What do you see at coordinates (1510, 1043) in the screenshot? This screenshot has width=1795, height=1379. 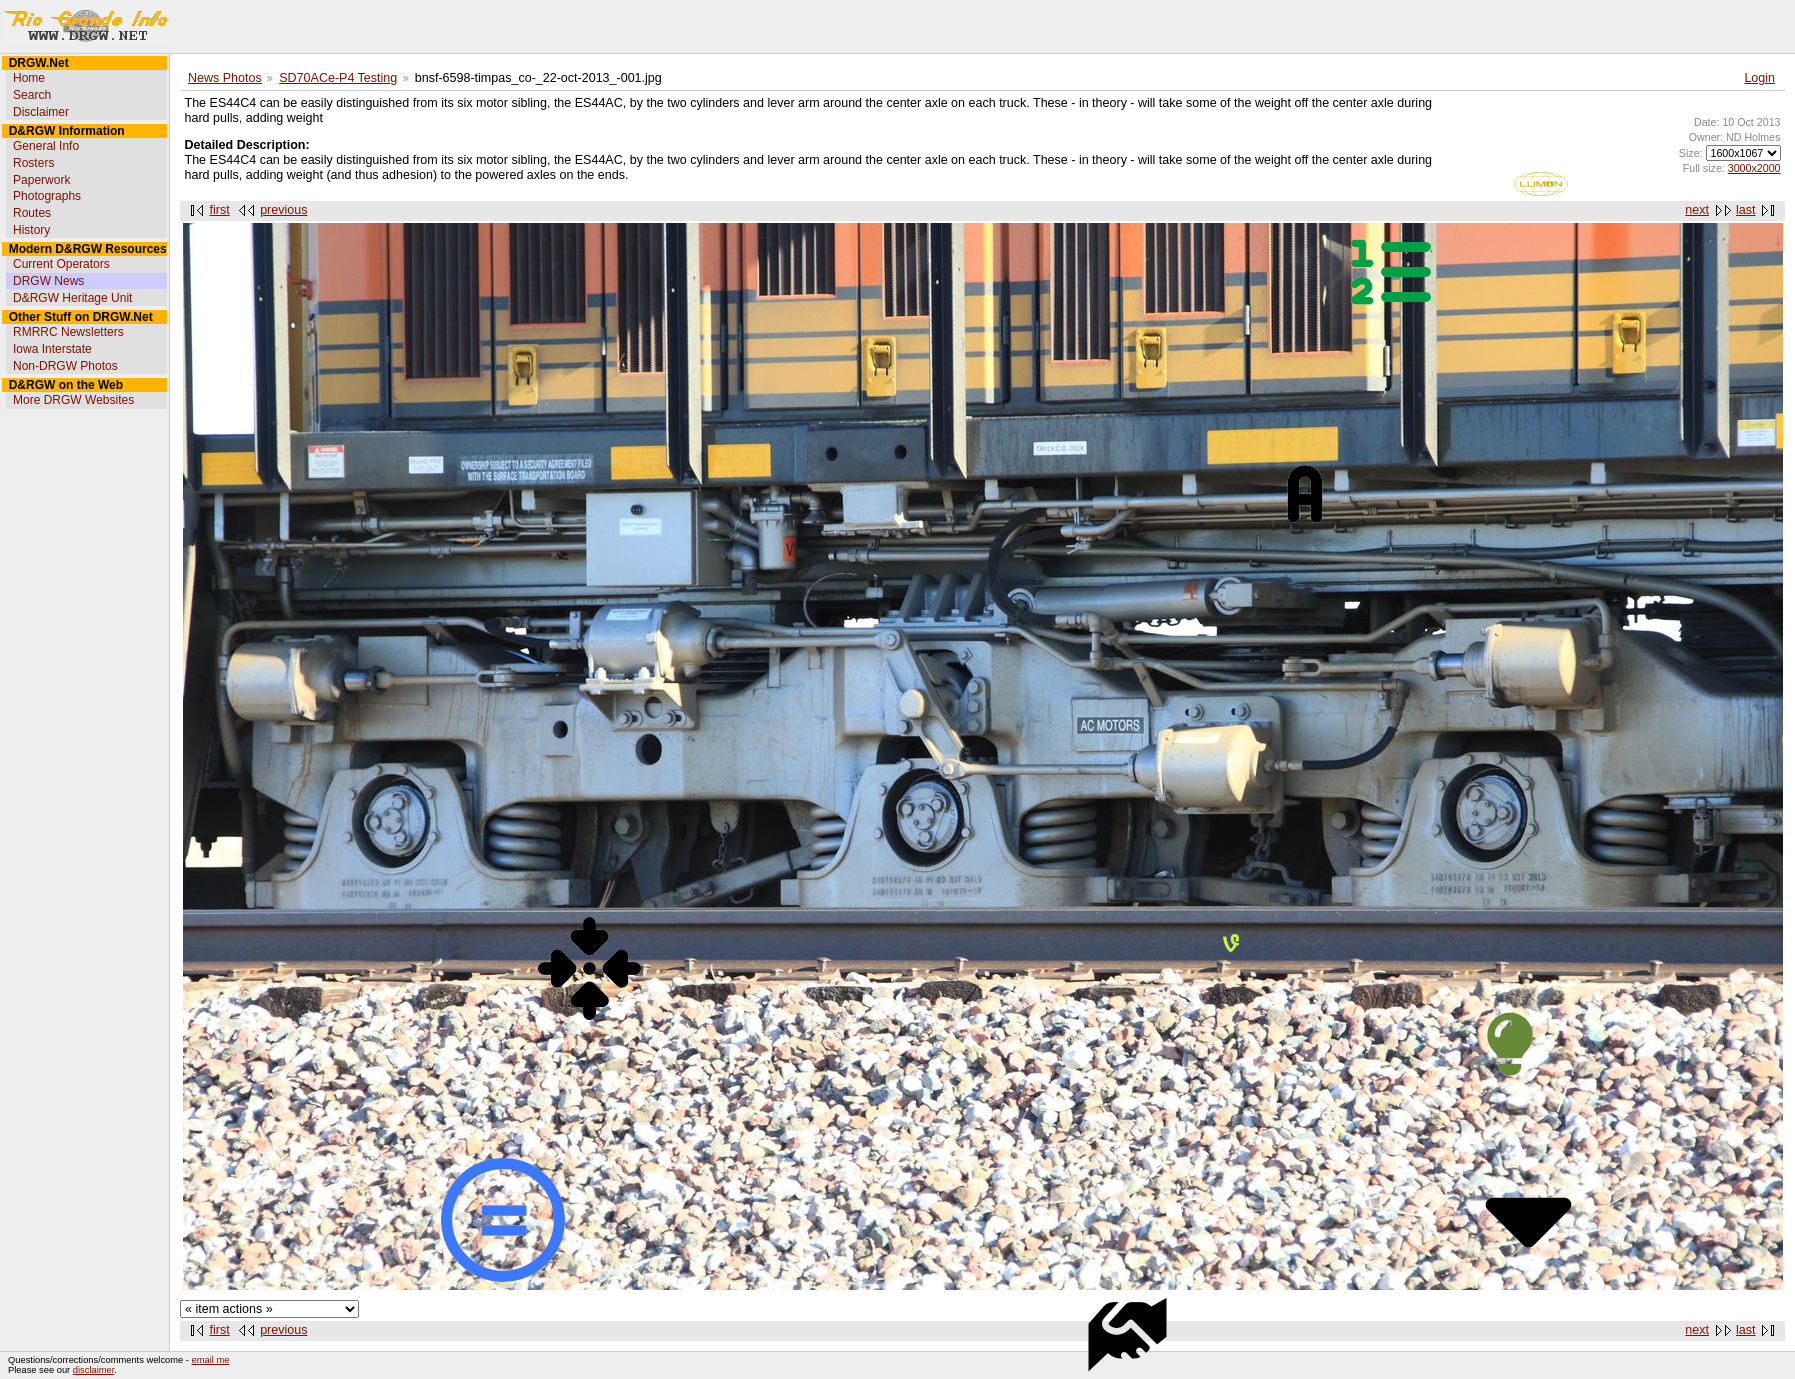 I see `access tips or helpful suggestions` at bounding box center [1510, 1043].